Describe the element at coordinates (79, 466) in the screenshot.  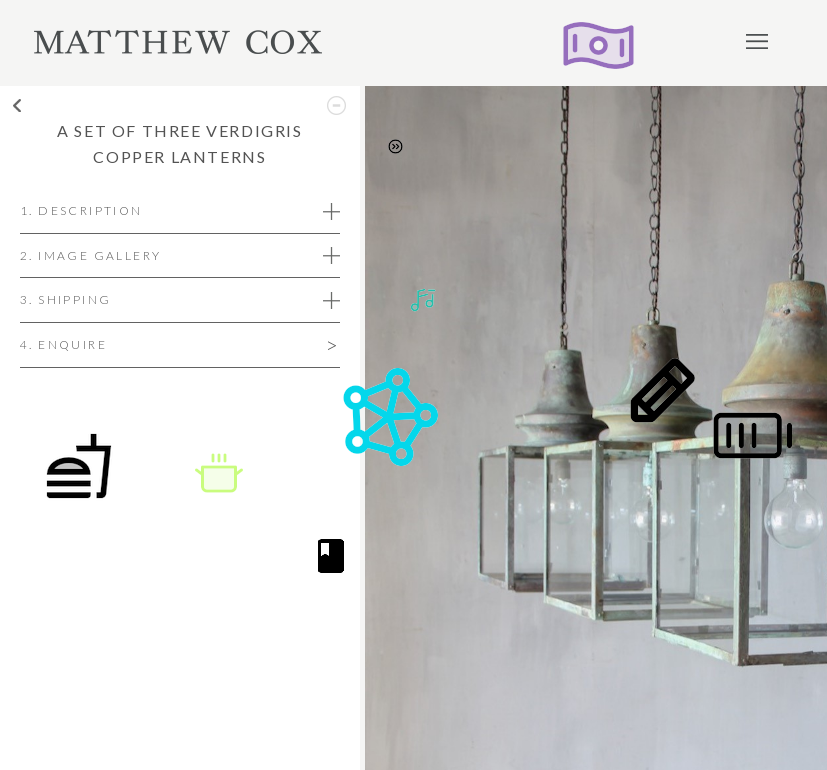
I see `find nearby fast food restaurants` at that location.